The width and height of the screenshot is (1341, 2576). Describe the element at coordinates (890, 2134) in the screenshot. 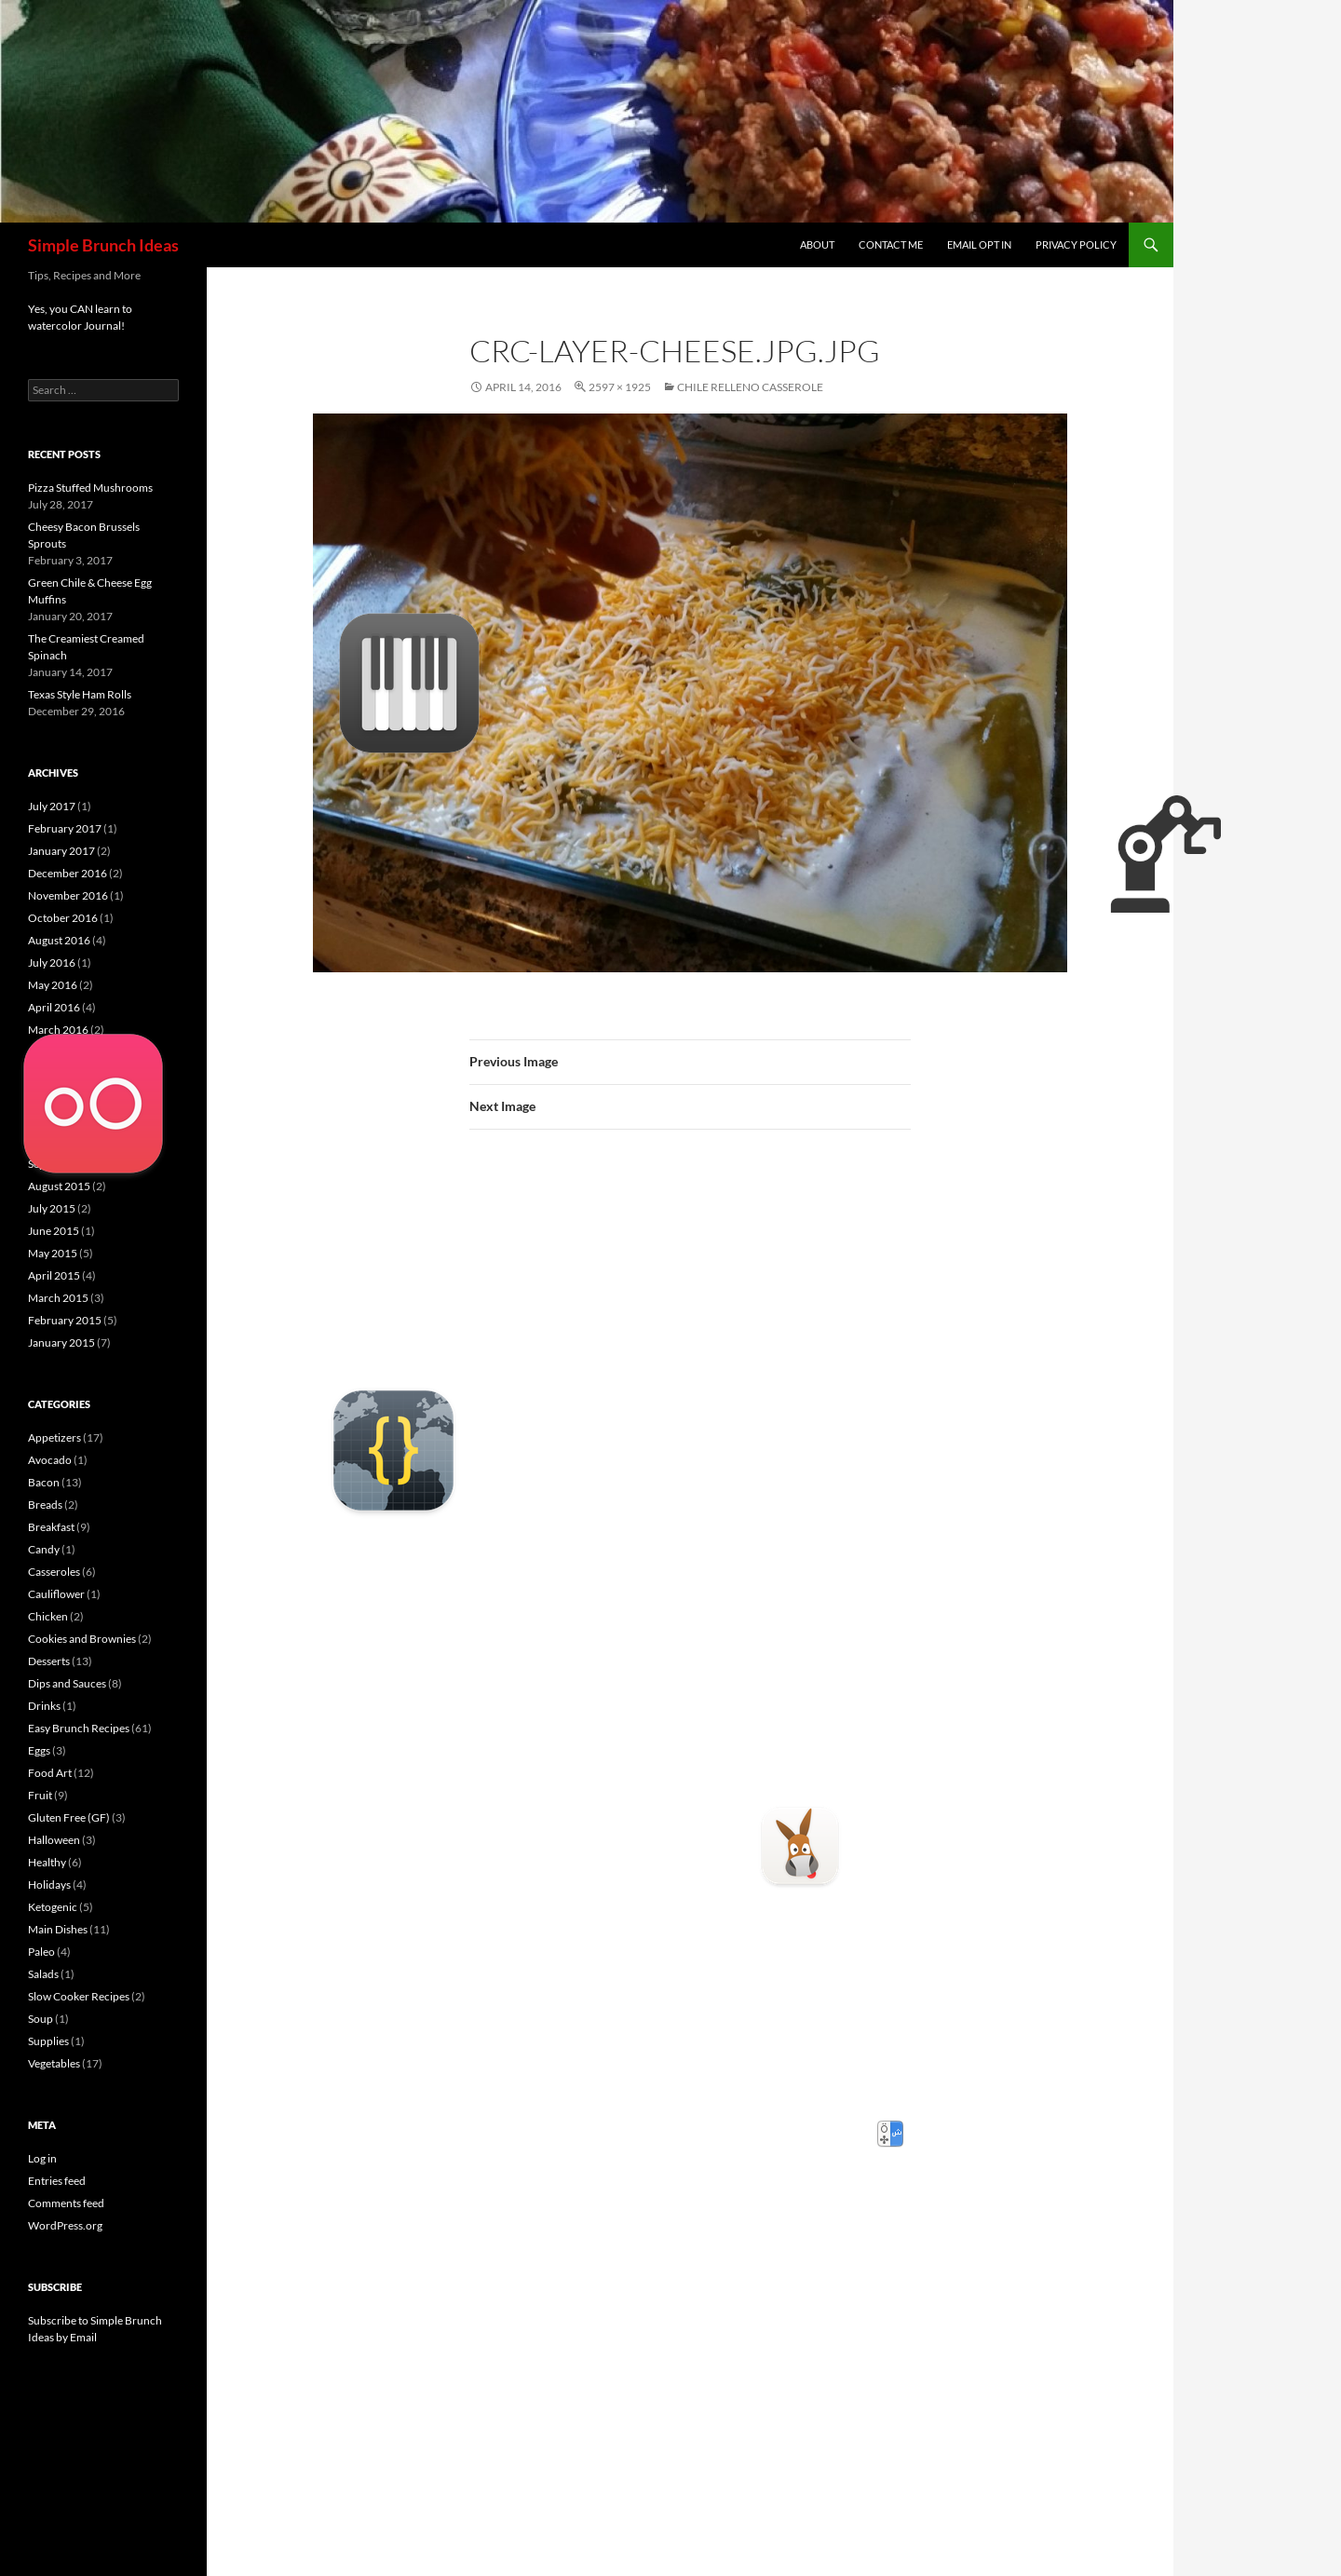

I see `open GNOME Characters app` at that location.